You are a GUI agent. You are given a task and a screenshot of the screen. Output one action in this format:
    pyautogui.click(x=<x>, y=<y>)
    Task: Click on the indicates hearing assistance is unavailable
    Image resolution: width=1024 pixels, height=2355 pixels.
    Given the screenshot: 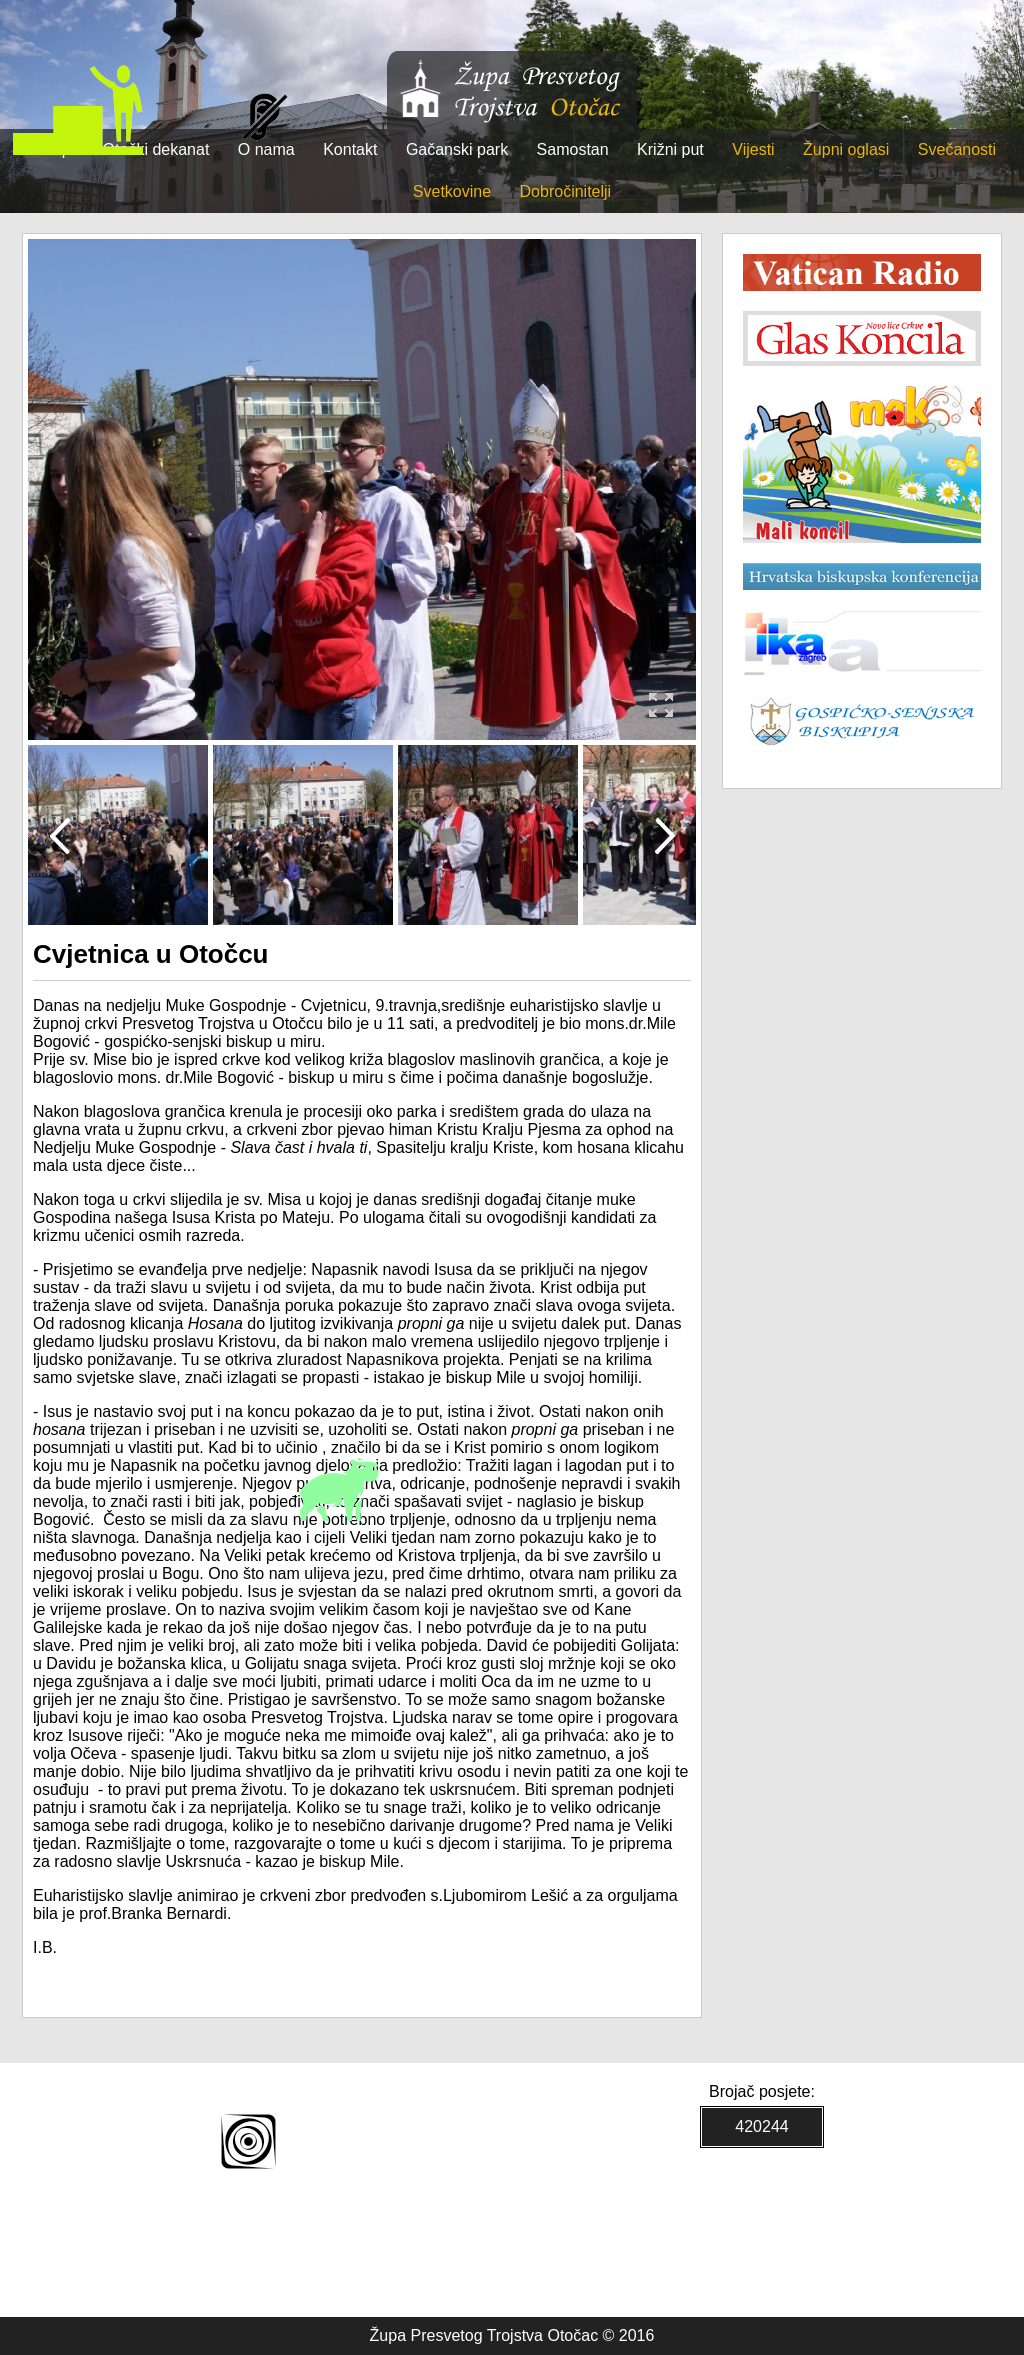 What is the action you would take?
    pyautogui.click(x=265, y=117)
    